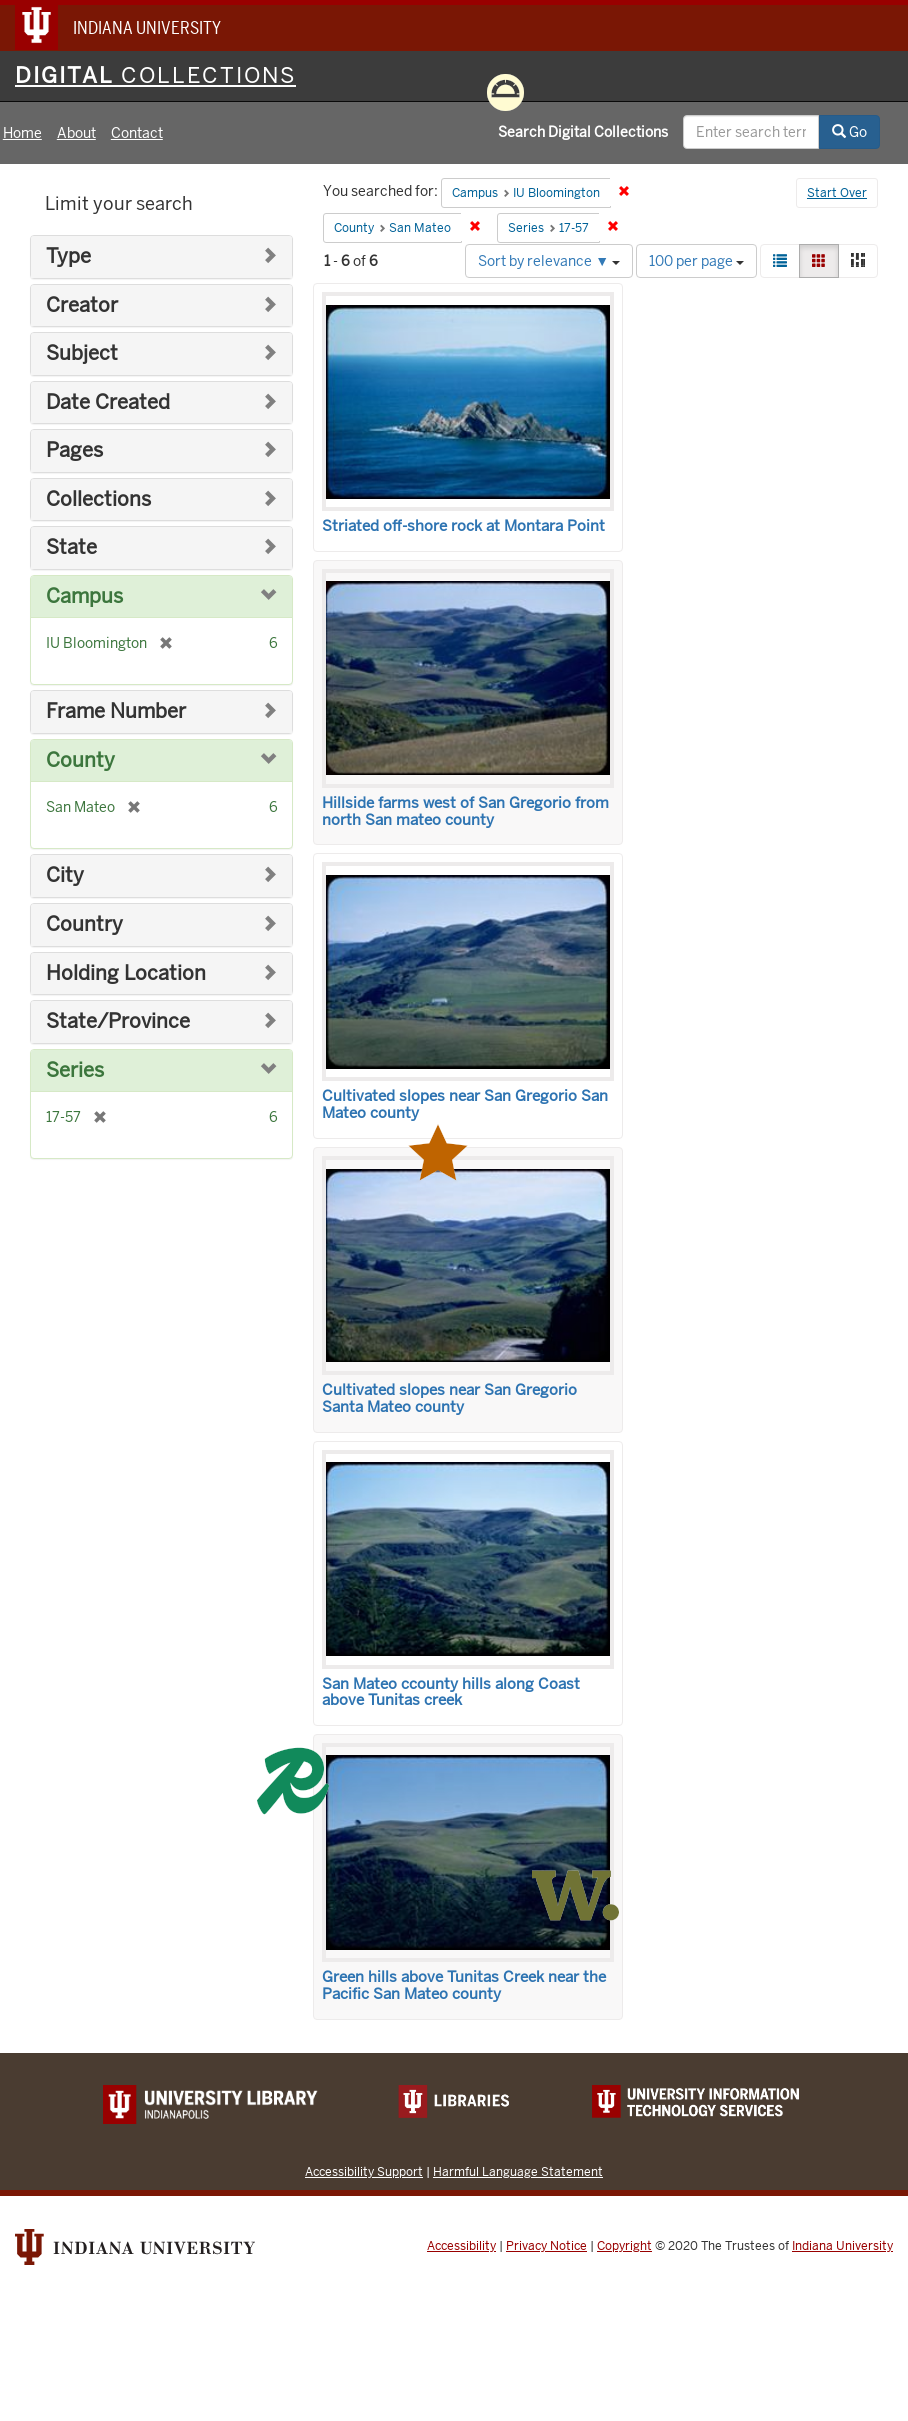 The width and height of the screenshot is (908, 2421). Describe the element at coordinates (575, 1895) in the screenshot. I see `open the Write.as blogging platform` at that location.